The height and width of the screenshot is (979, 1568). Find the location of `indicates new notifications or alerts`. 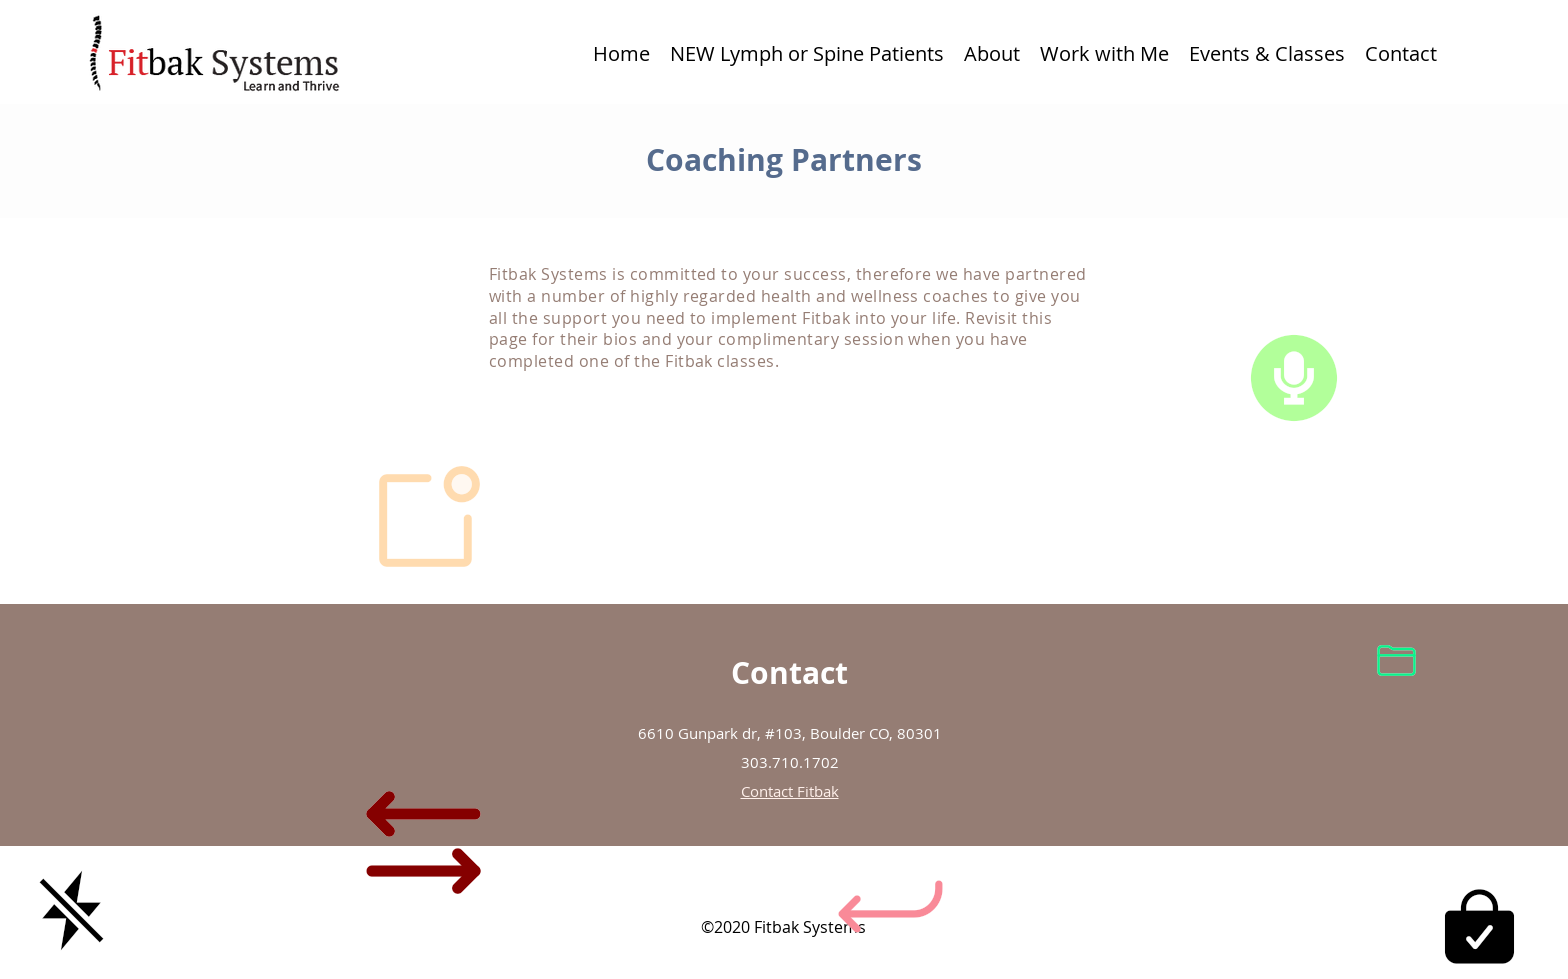

indicates new notifications or alerts is located at coordinates (427, 518).